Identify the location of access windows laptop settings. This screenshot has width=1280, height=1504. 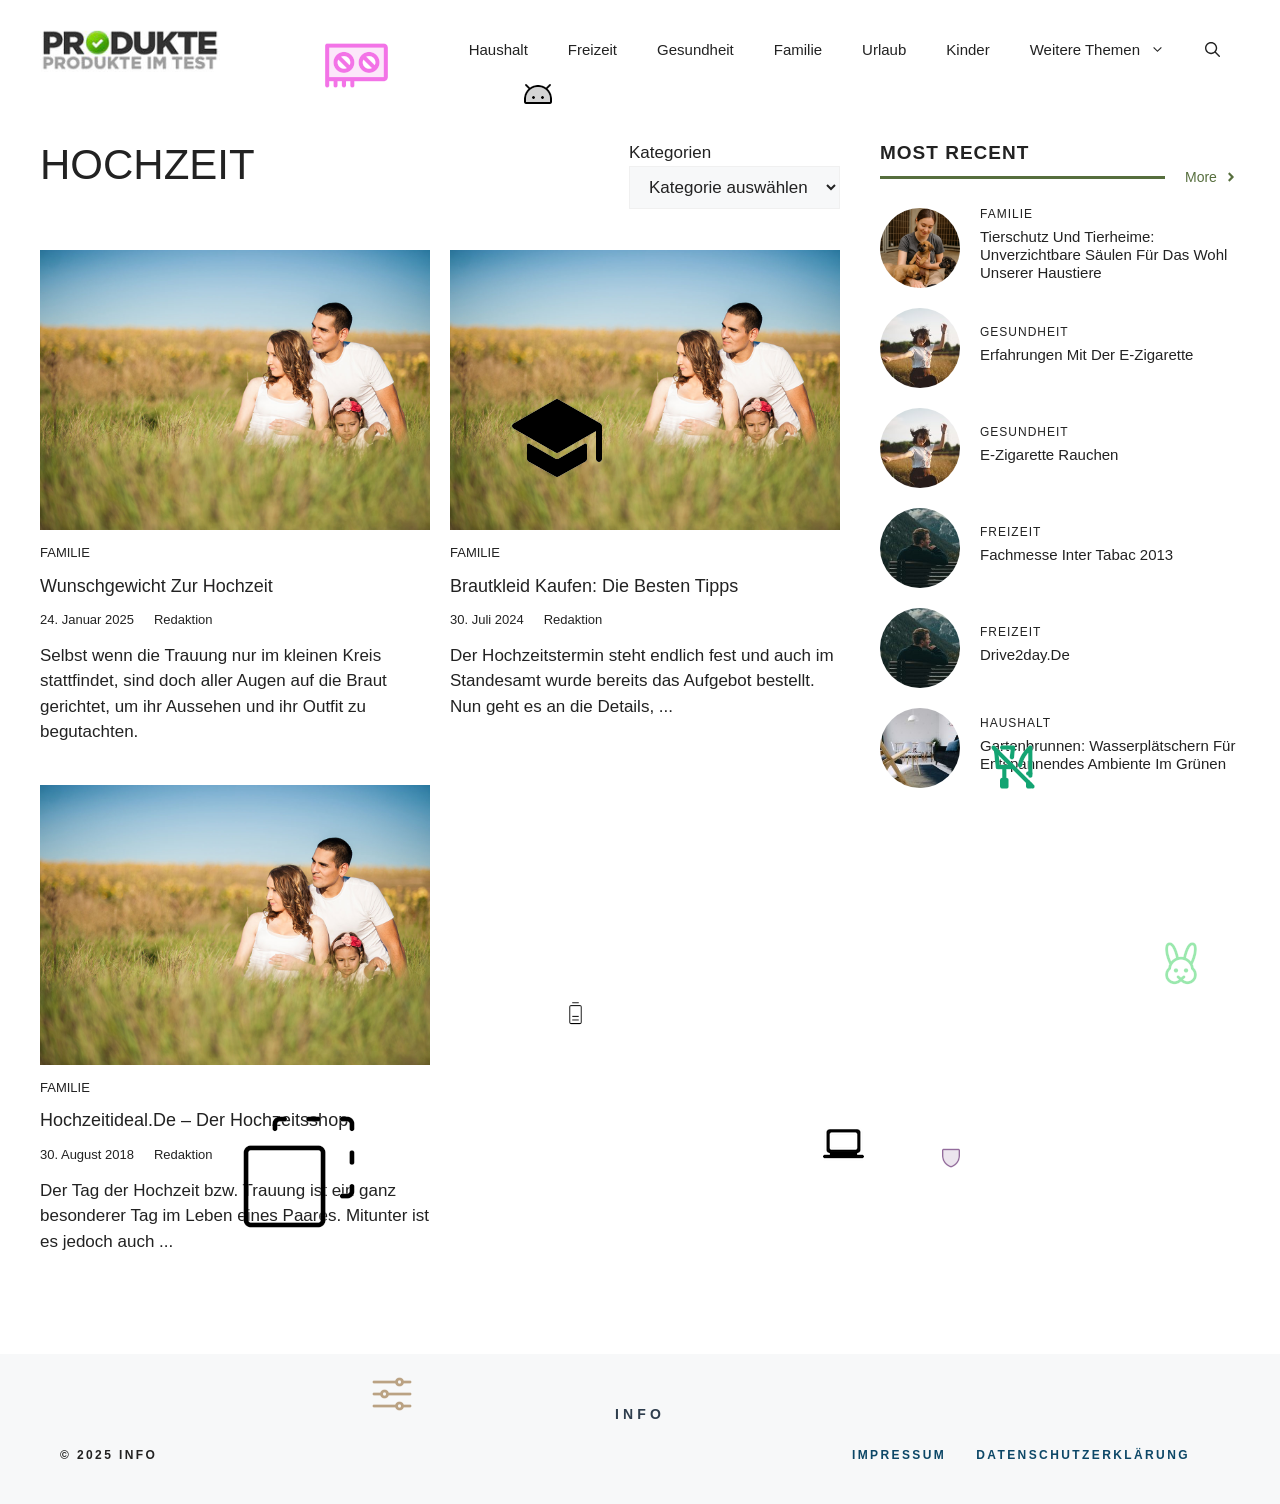
(843, 1144).